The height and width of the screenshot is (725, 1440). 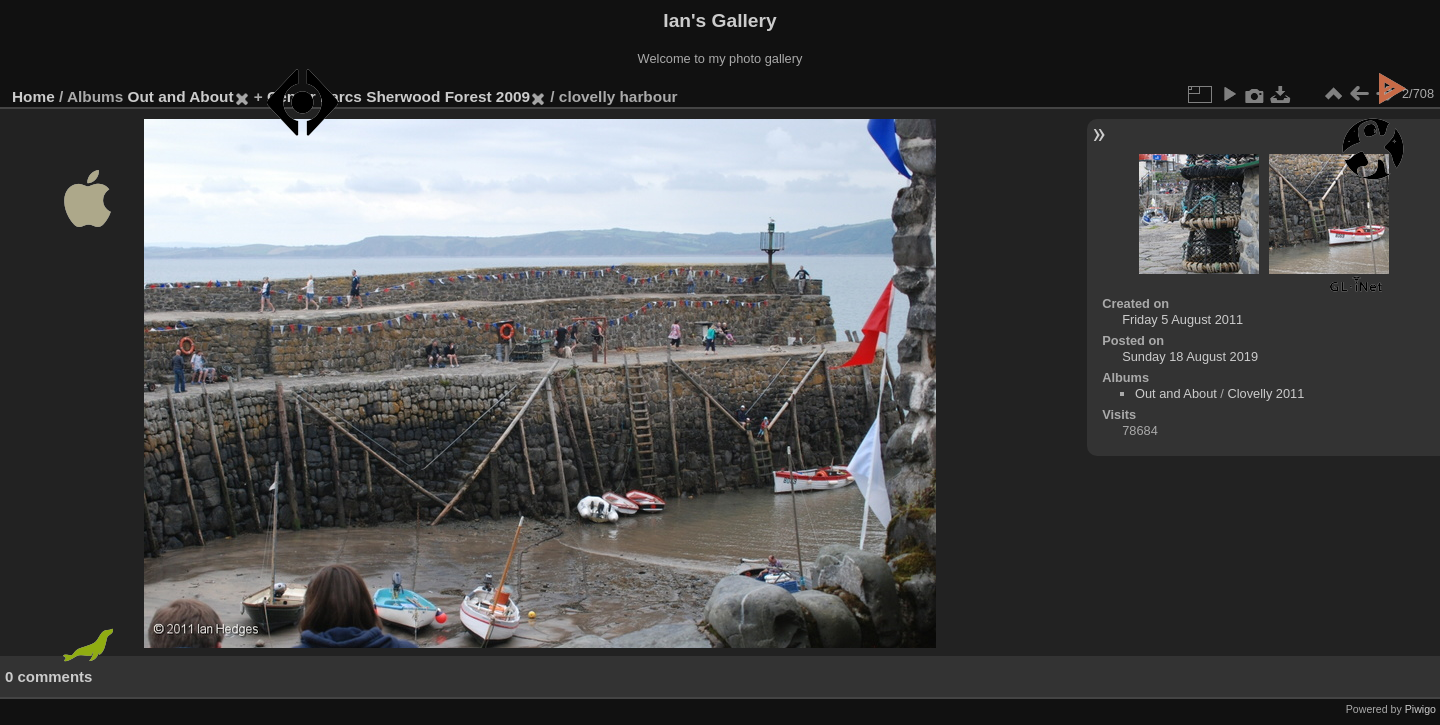 What do you see at coordinates (1373, 149) in the screenshot?
I see `open the Odysee app` at bounding box center [1373, 149].